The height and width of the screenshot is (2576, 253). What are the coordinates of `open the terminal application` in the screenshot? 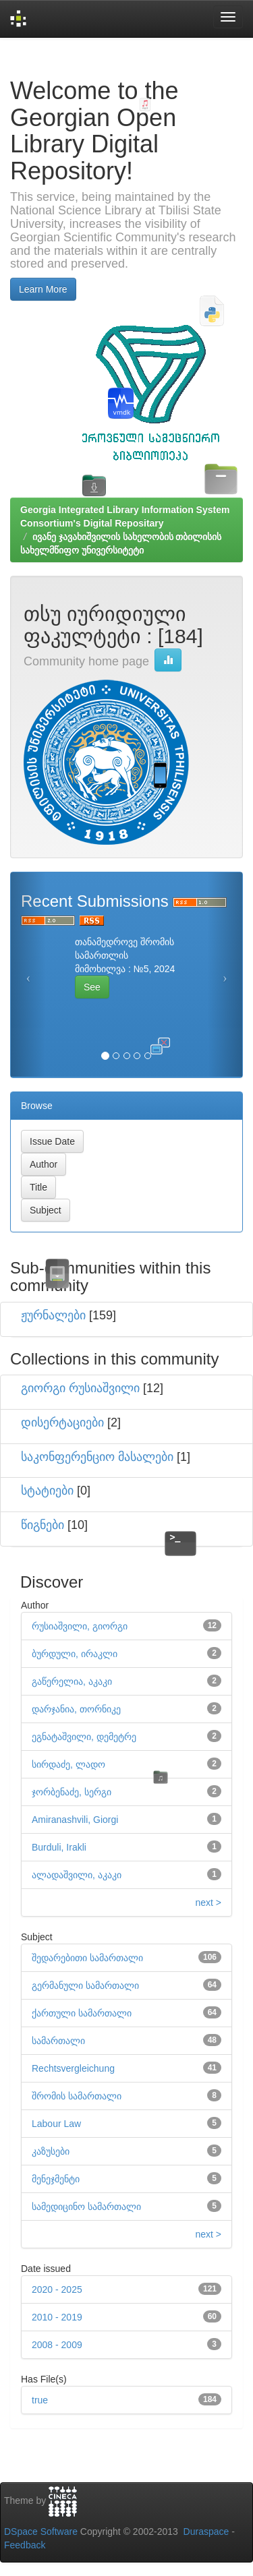 It's located at (180, 1543).